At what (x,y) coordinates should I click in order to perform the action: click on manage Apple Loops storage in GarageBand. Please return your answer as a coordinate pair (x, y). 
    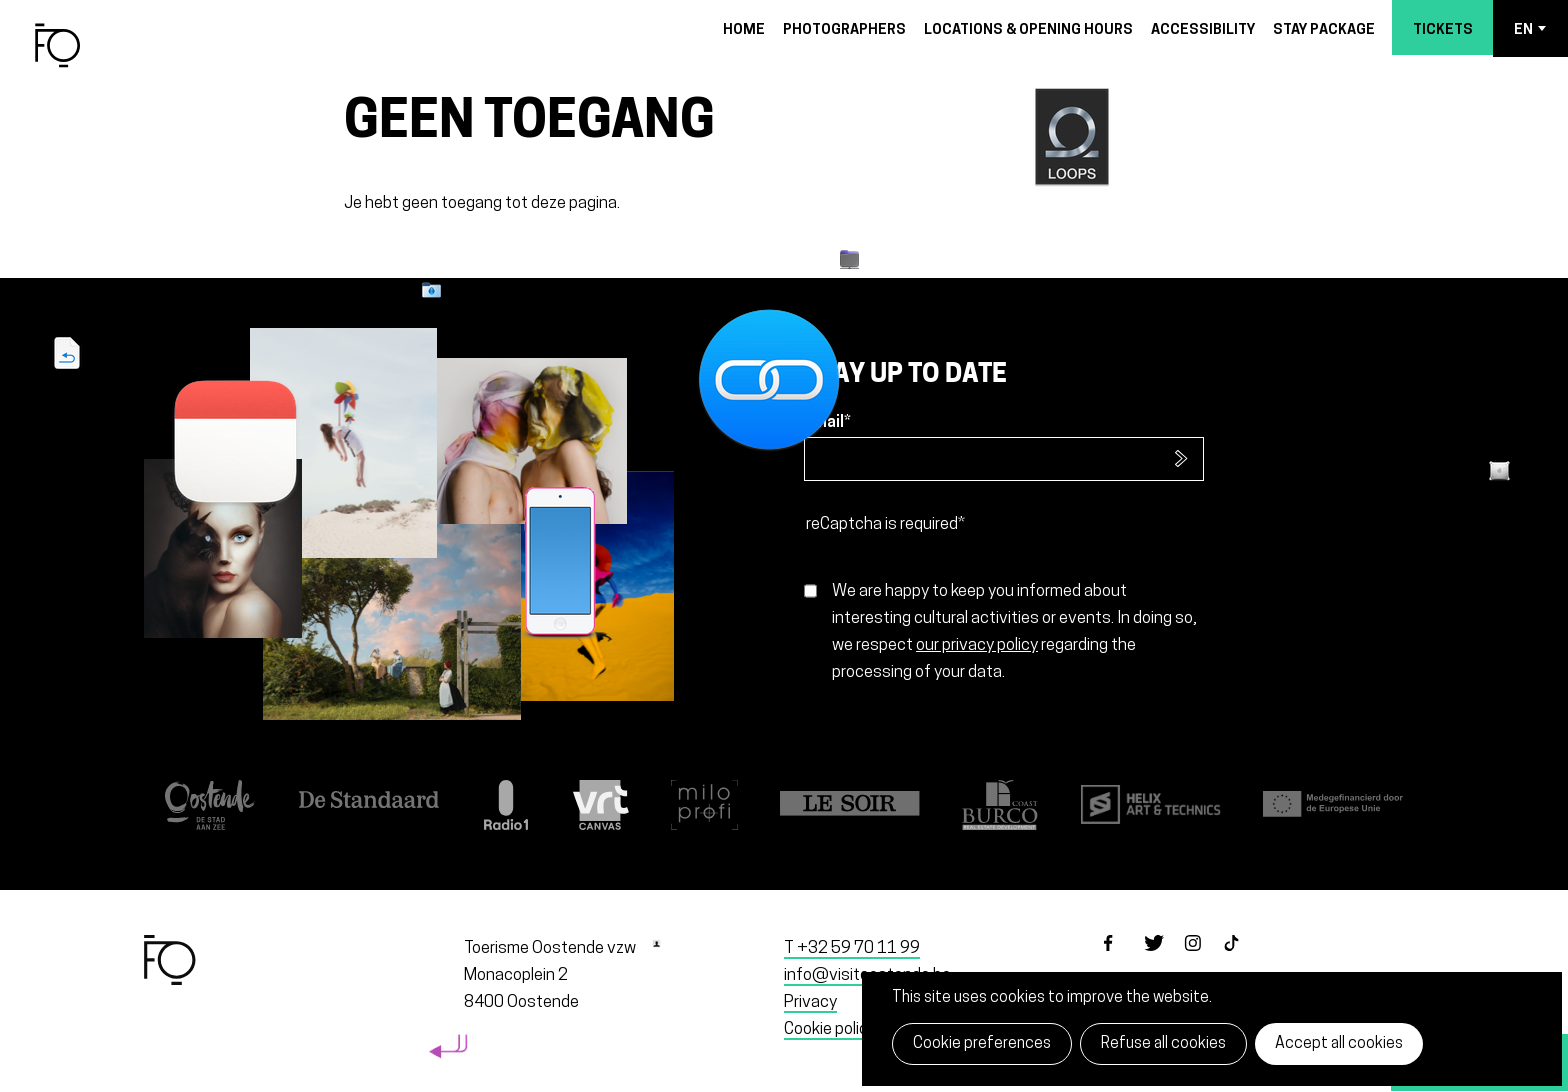
    Looking at the image, I should click on (1072, 139).